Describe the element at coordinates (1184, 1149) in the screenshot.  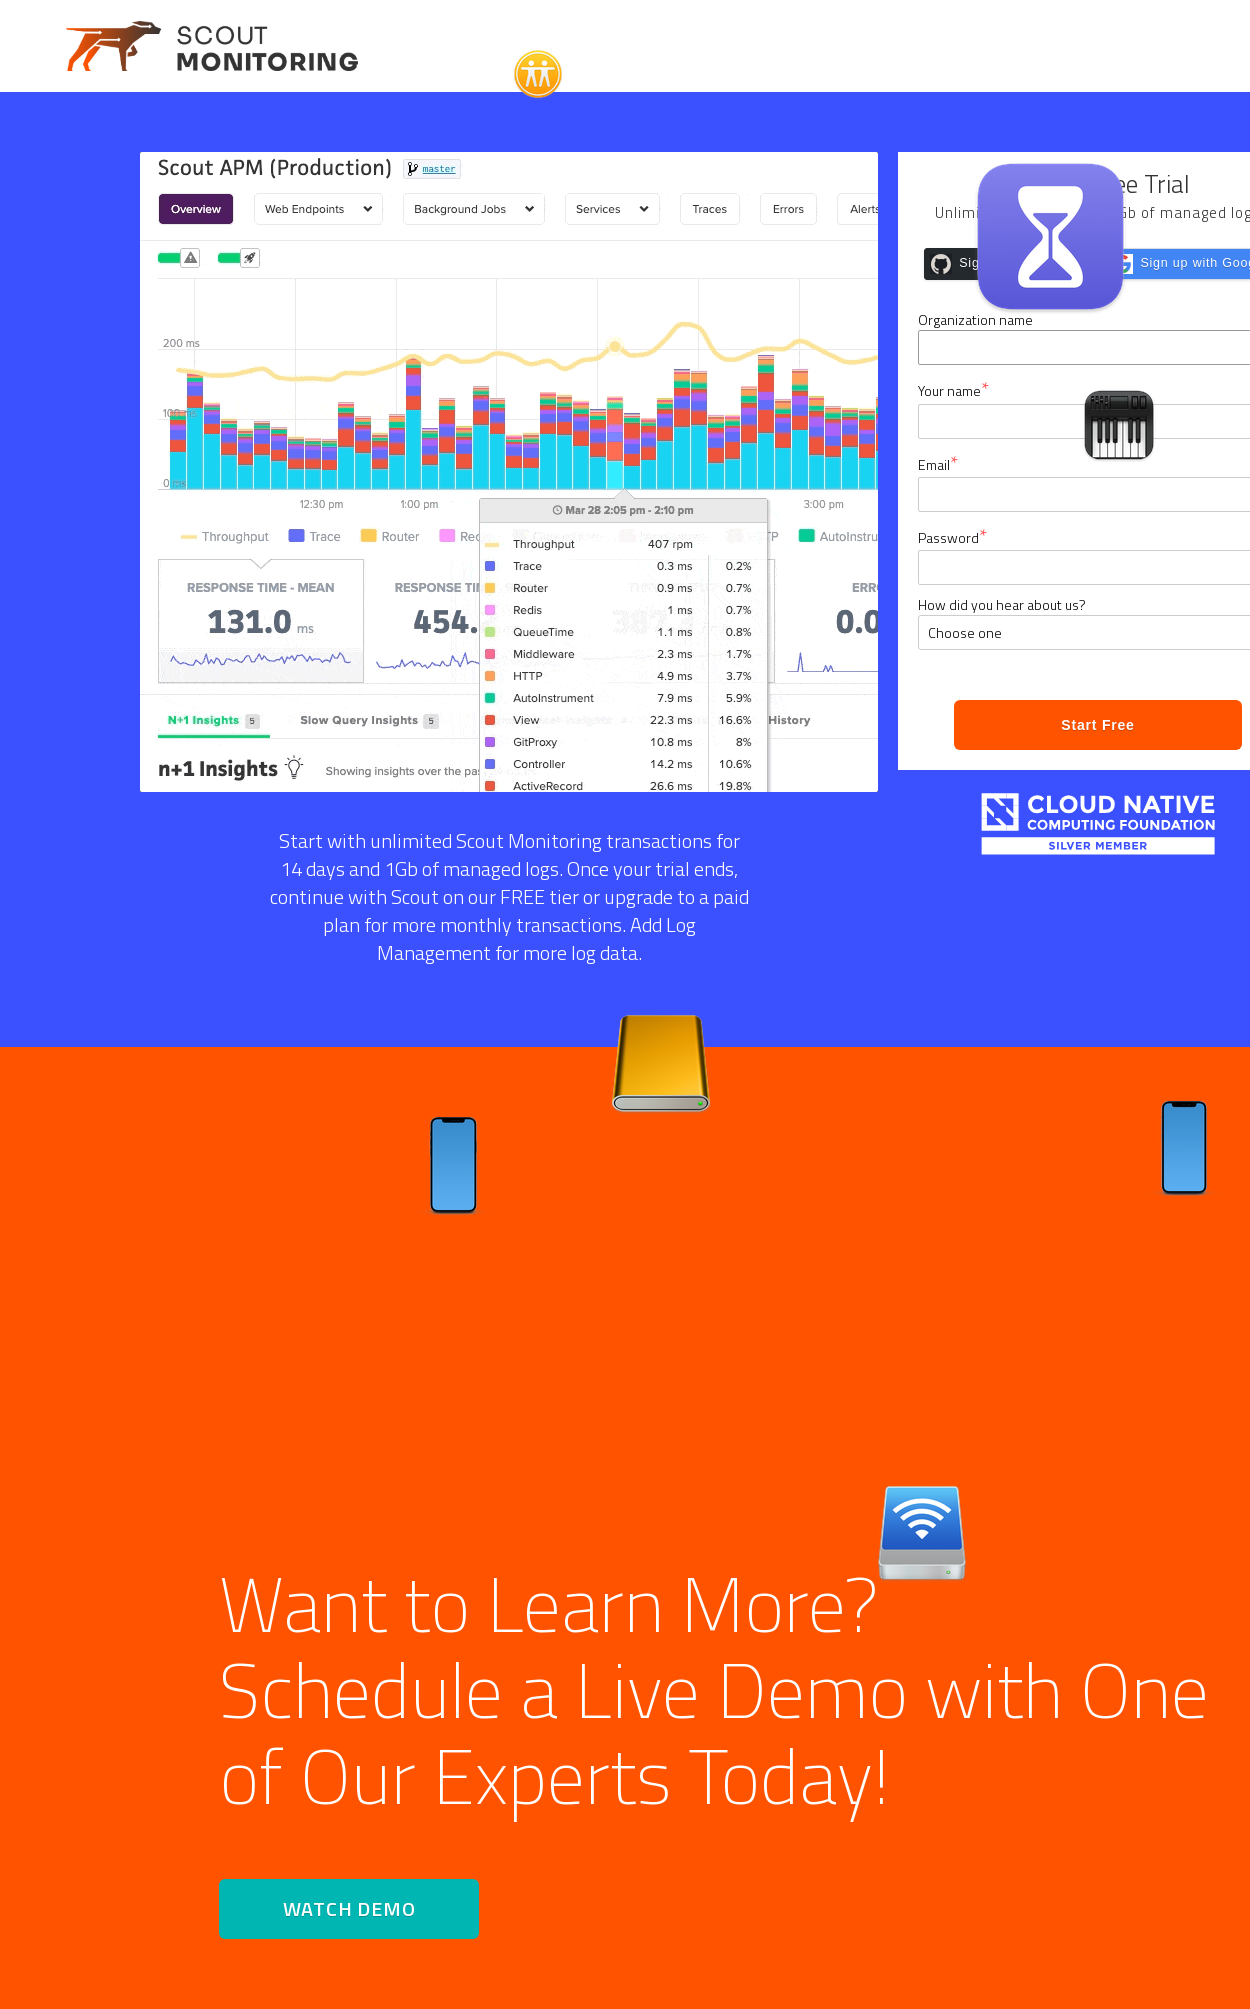
I see `iPhone 12 mini device icon` at that location.